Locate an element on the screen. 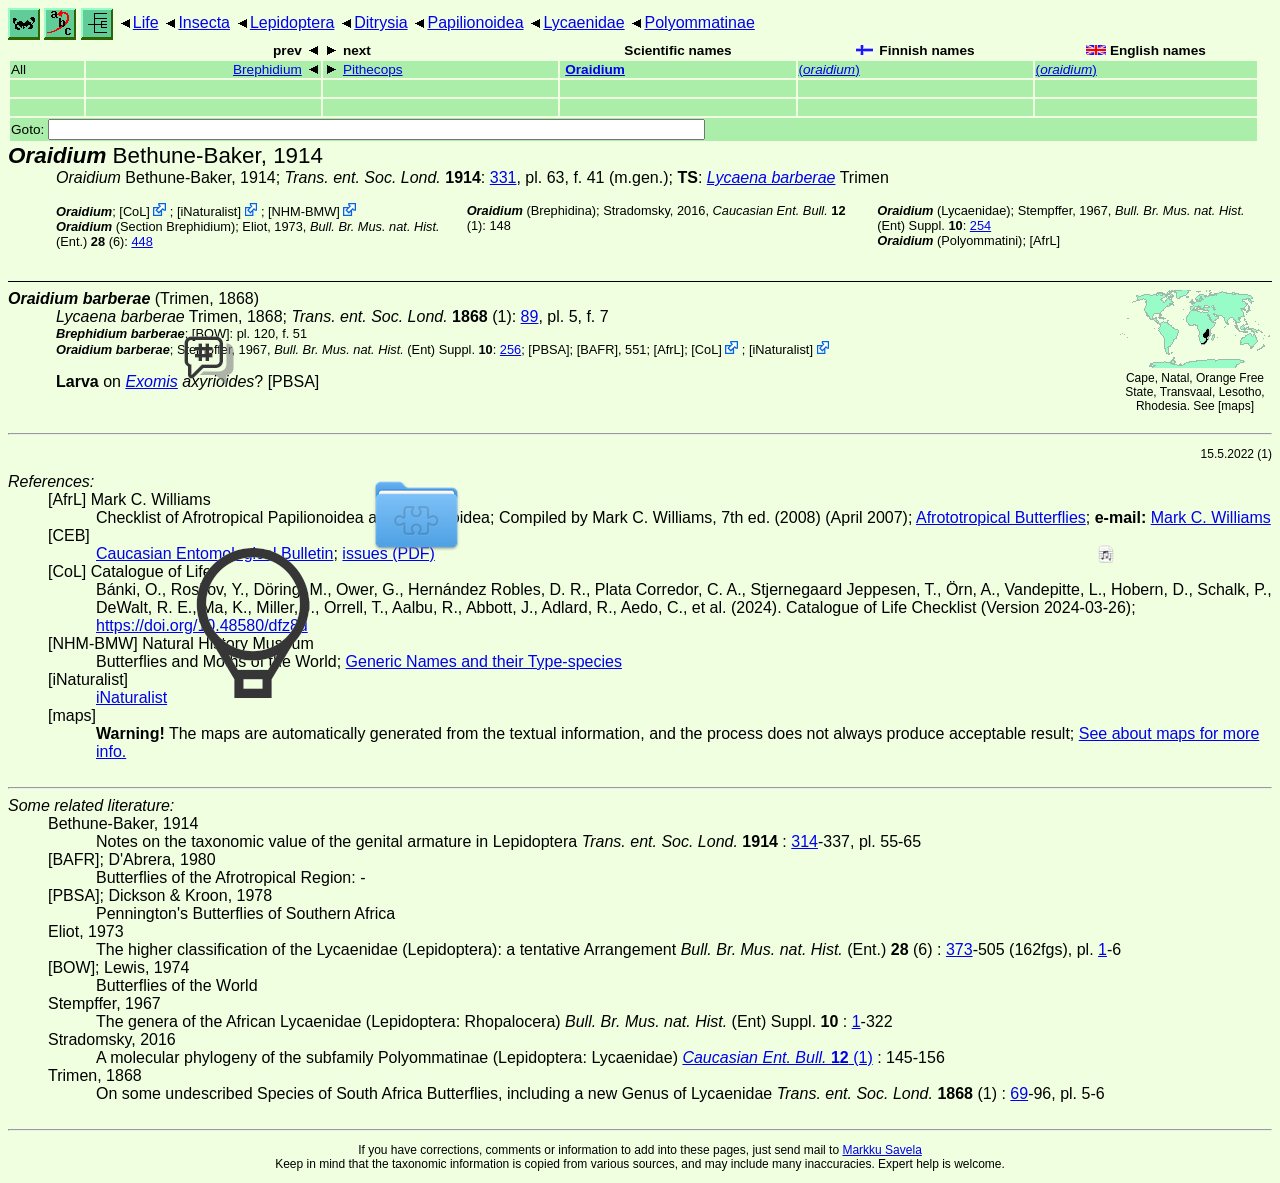  open polari irc chat application is located at coordinates (209, 361).